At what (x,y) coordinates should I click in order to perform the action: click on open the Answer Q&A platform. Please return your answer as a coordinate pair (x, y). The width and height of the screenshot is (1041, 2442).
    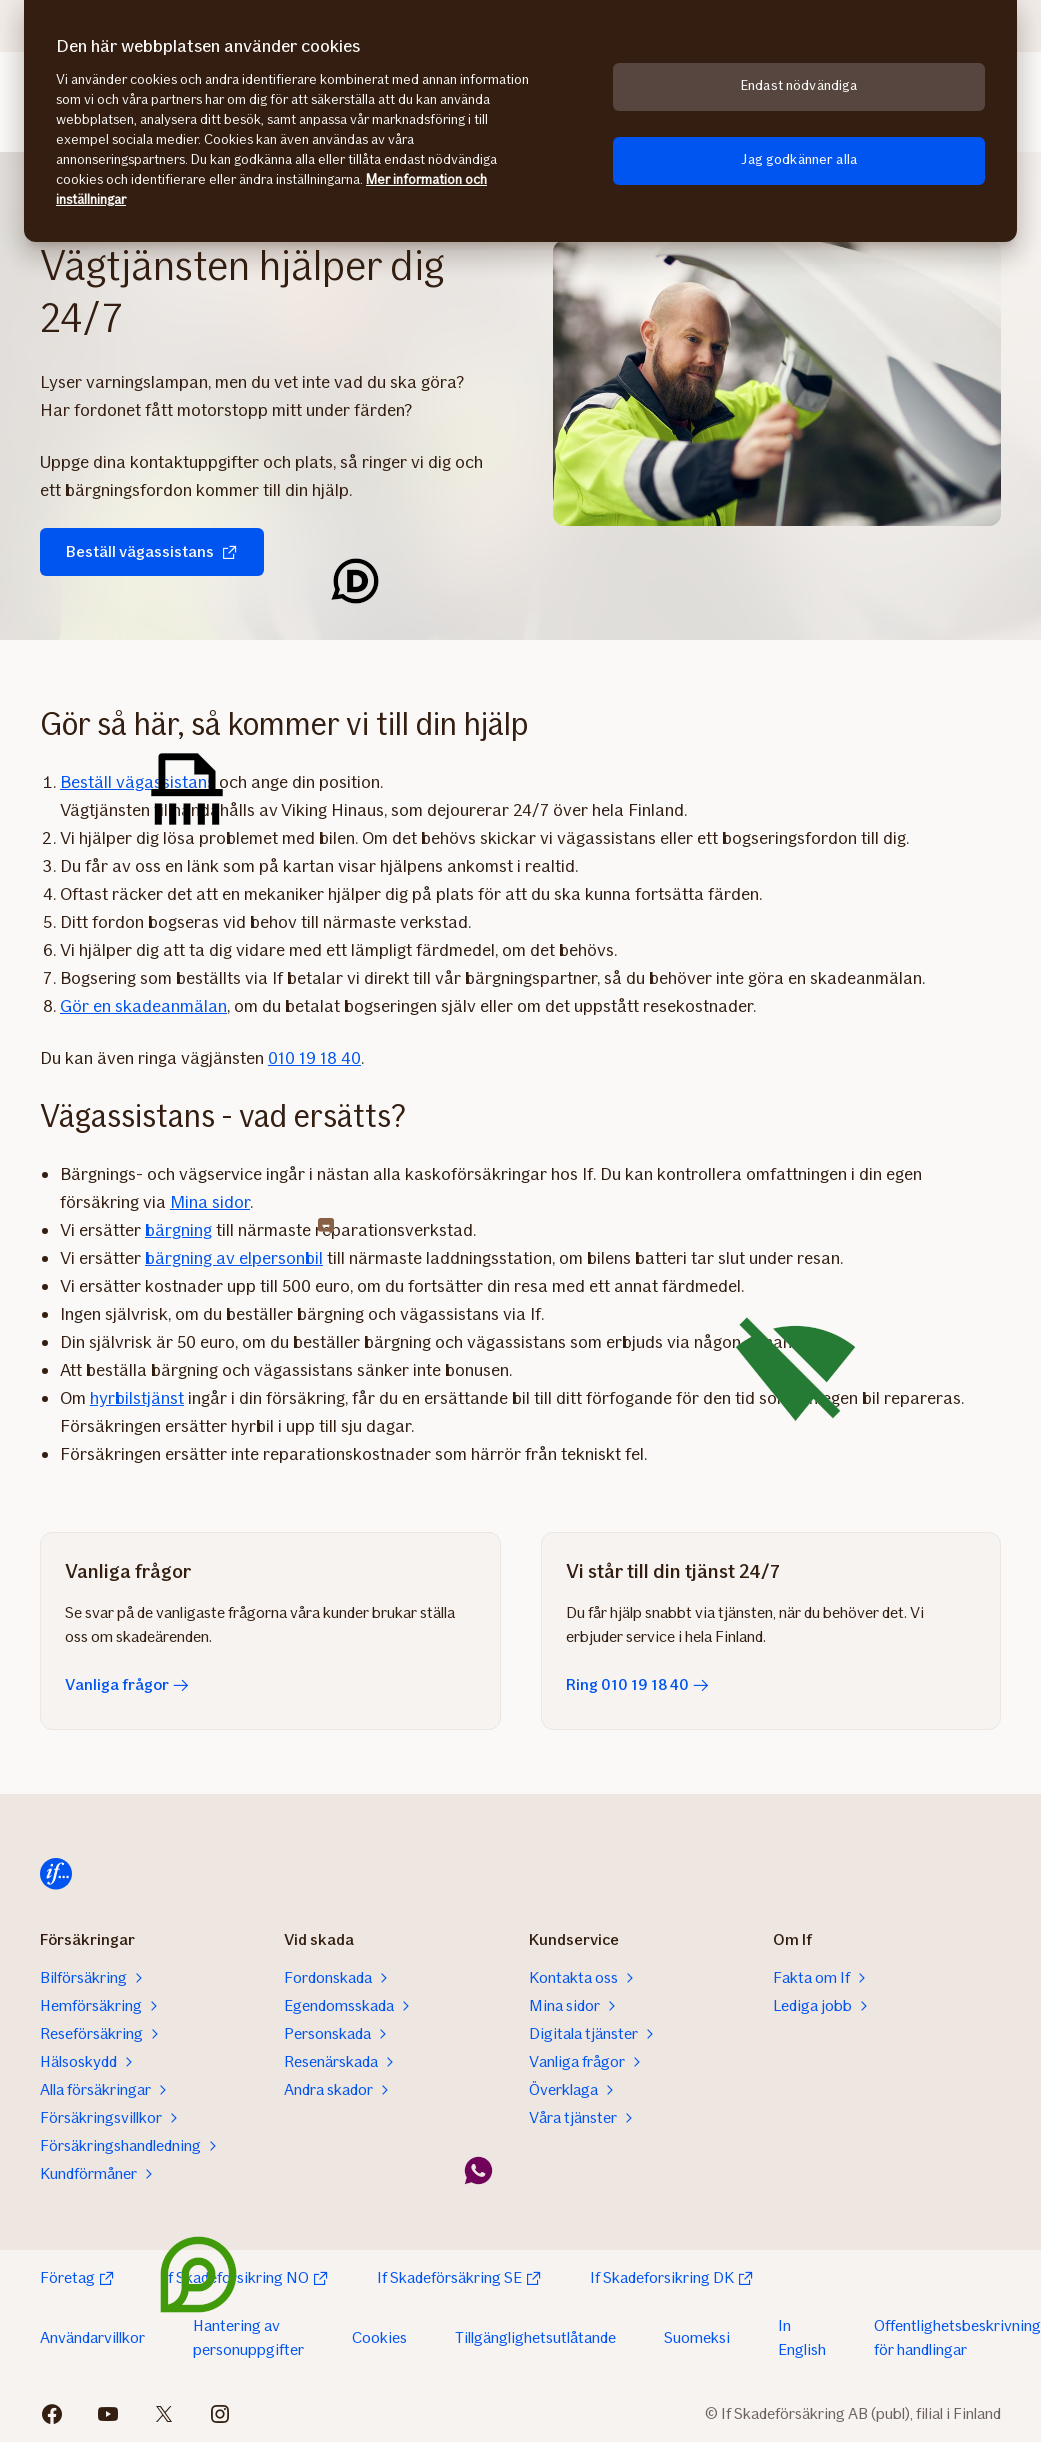
    Looking at the image, I should click on (326, 1226).